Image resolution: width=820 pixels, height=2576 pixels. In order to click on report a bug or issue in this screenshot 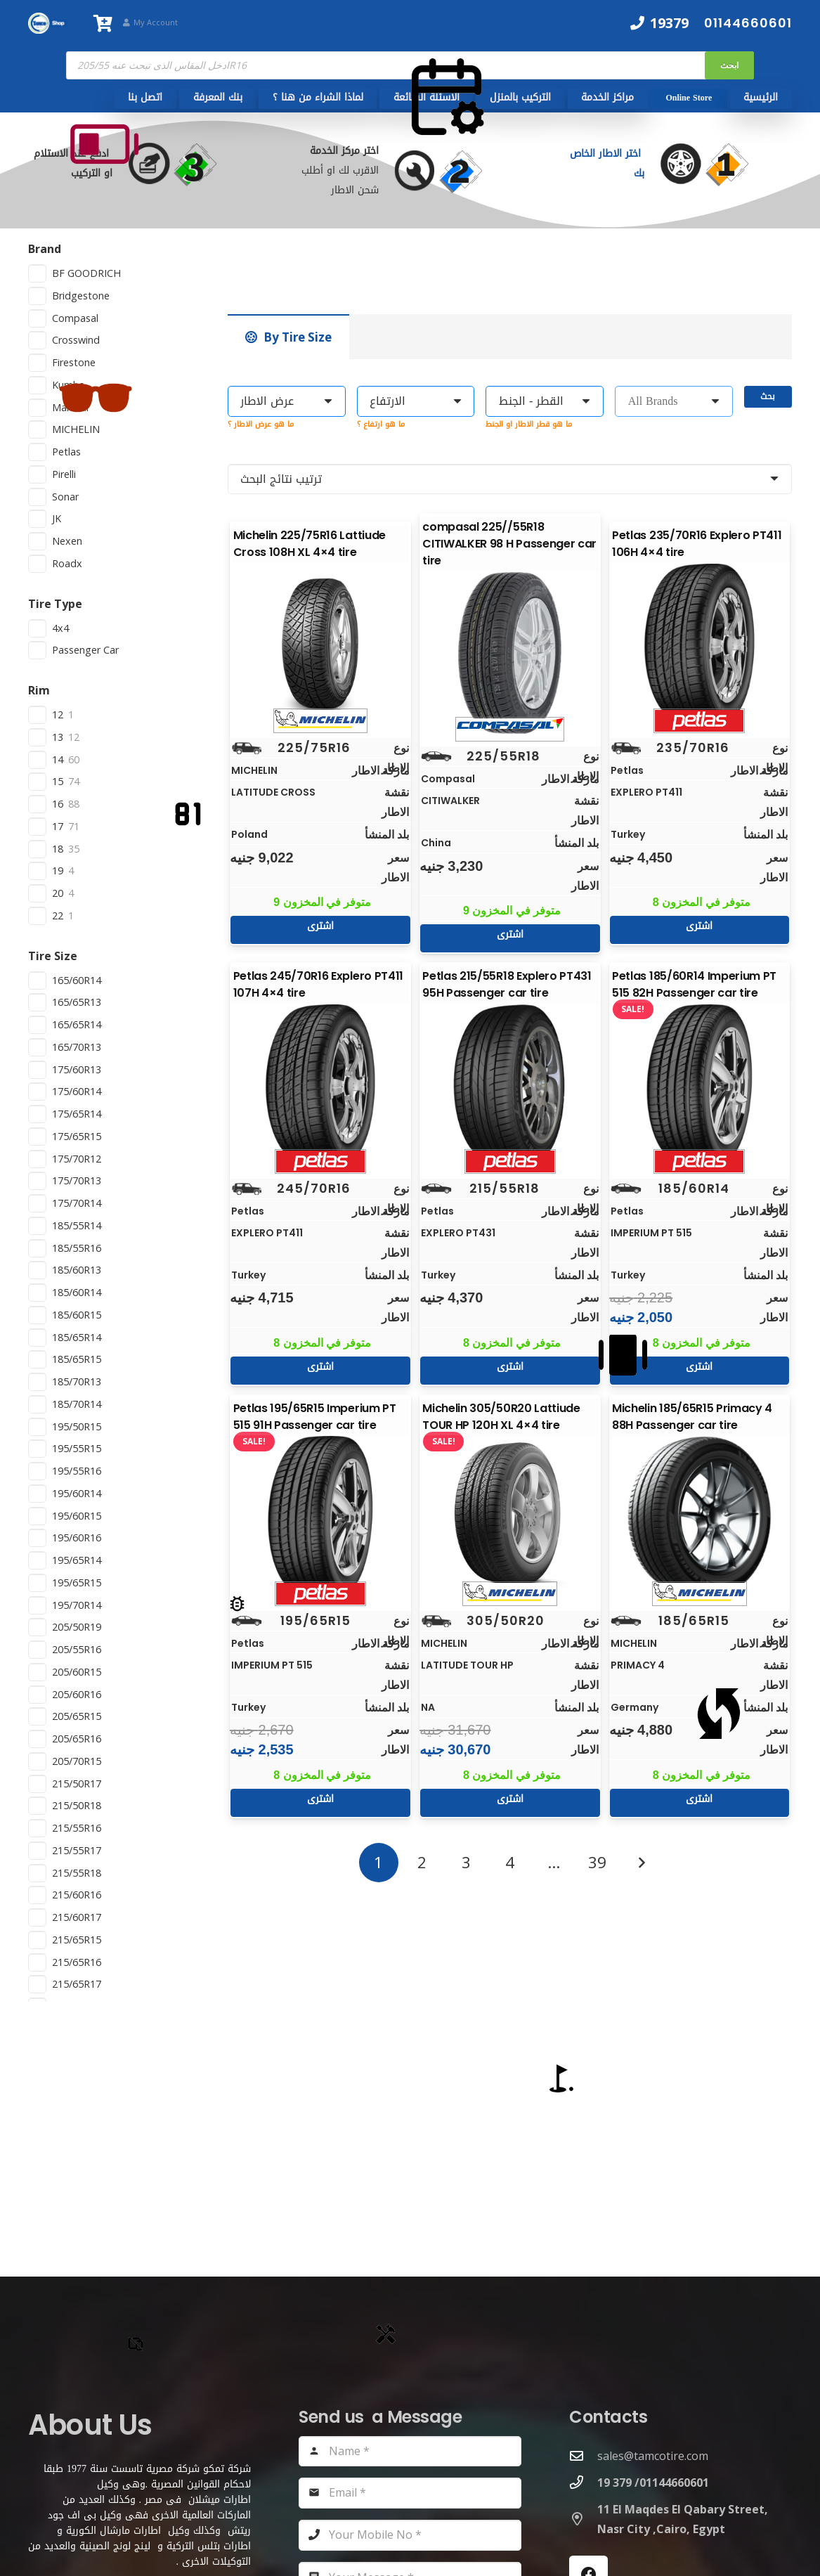, I will do `click(237, 1603)`.